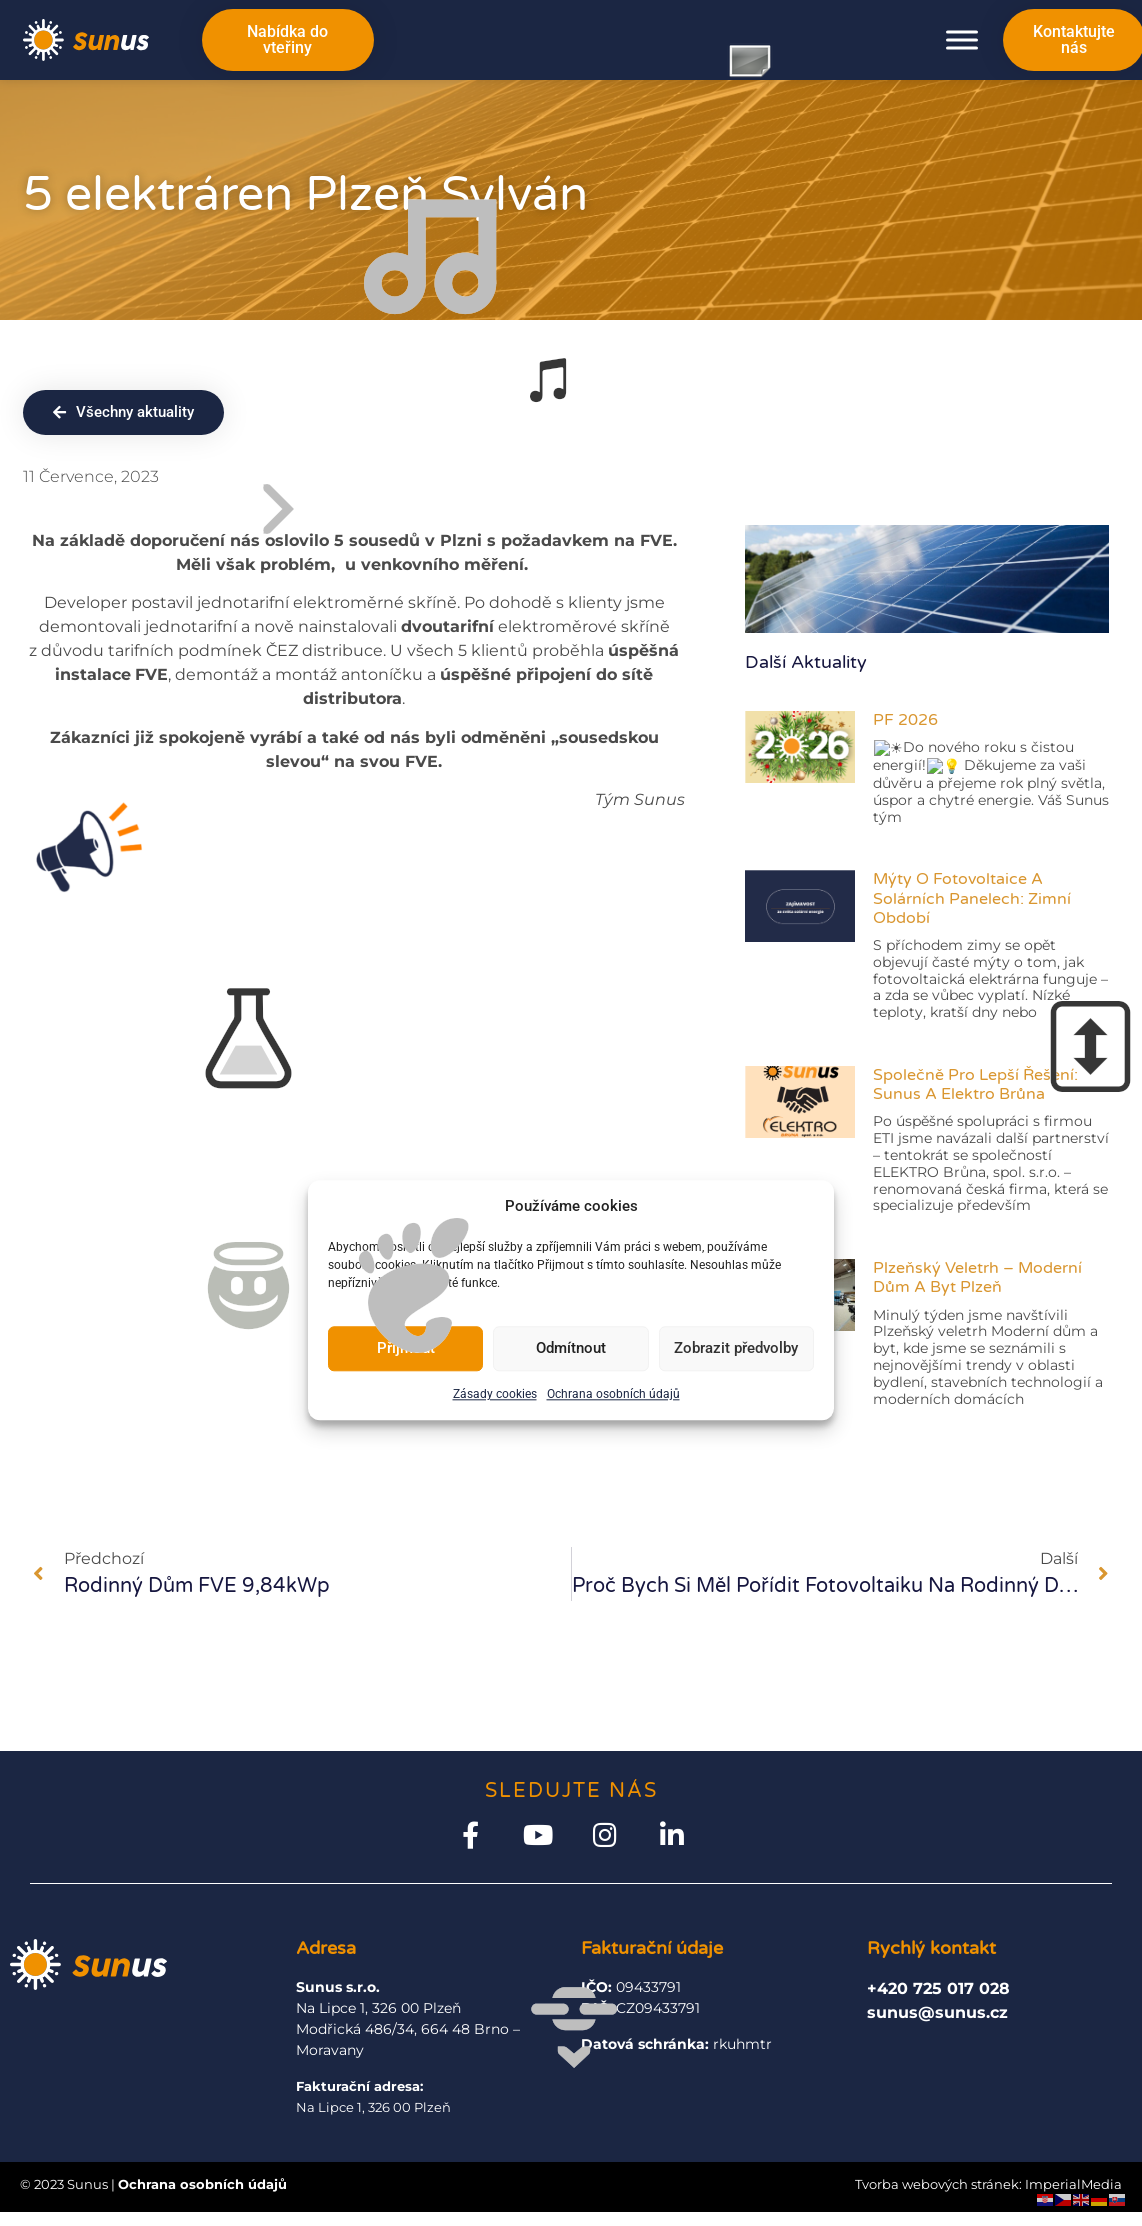 This screenshot has height=2226, width=1142. What do you see at coordinates (750, 62) in the screenshot?
I see `indicates a missing or unavailable image` at bounding box center [750, 62].